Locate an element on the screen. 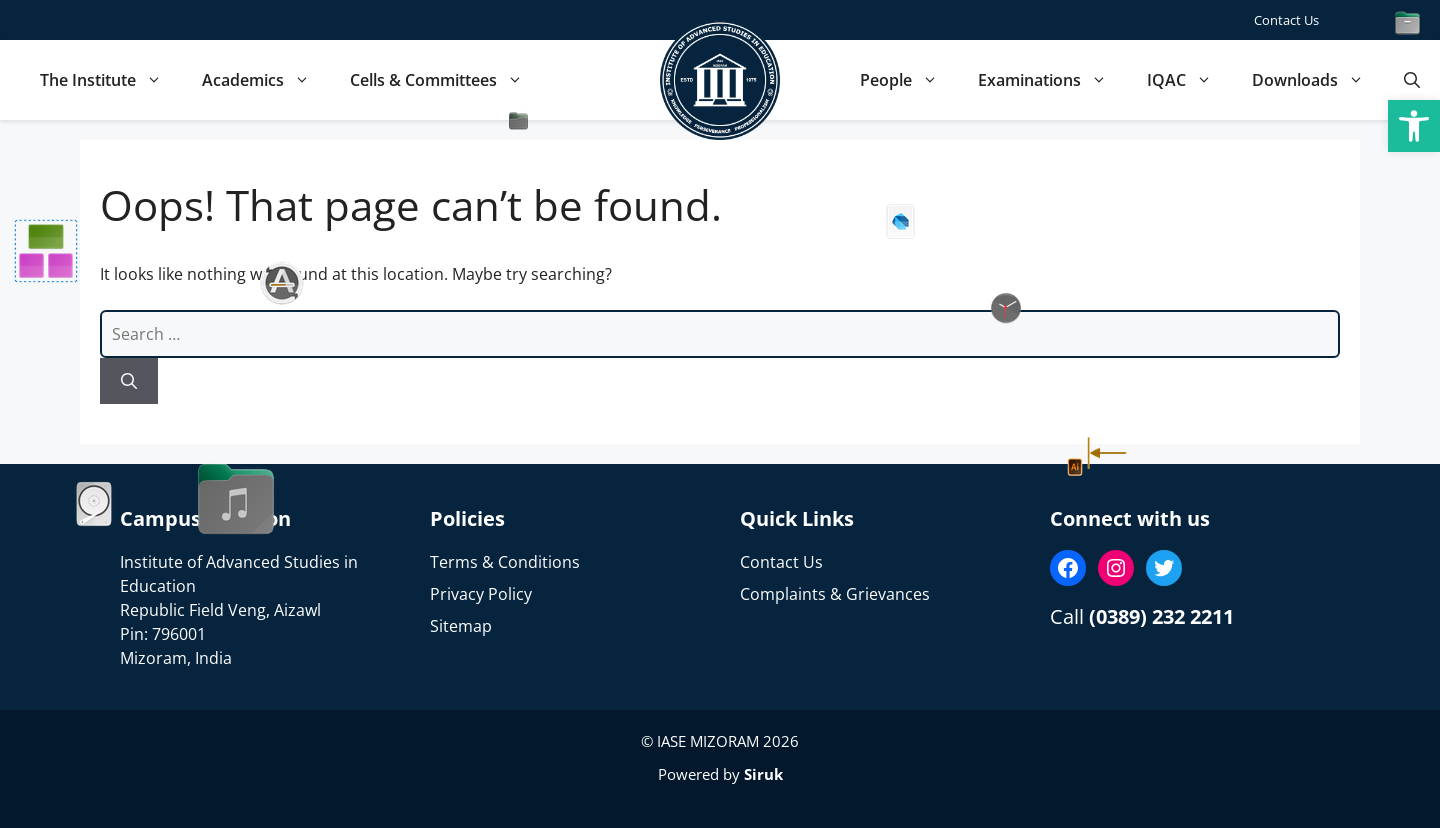 Image resolution: width=1440 pixels, height=828 pixels. select all items in the current view is located at coordinates (46, 251).